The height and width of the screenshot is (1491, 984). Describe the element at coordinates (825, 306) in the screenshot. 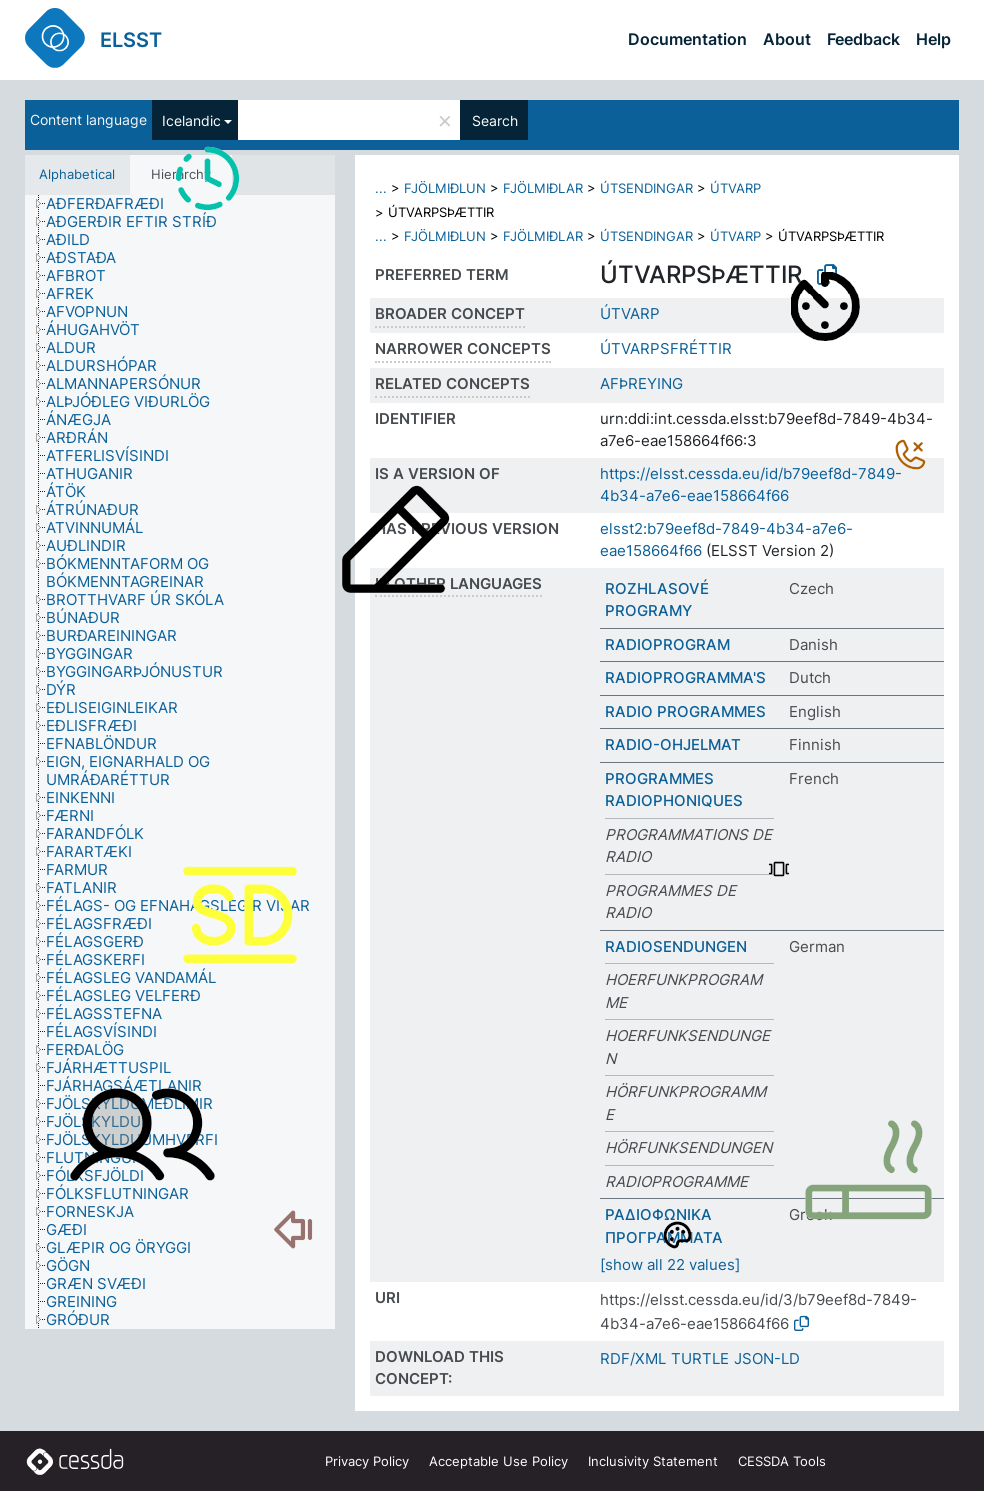

I see `set or view a countdown timer` at that location.